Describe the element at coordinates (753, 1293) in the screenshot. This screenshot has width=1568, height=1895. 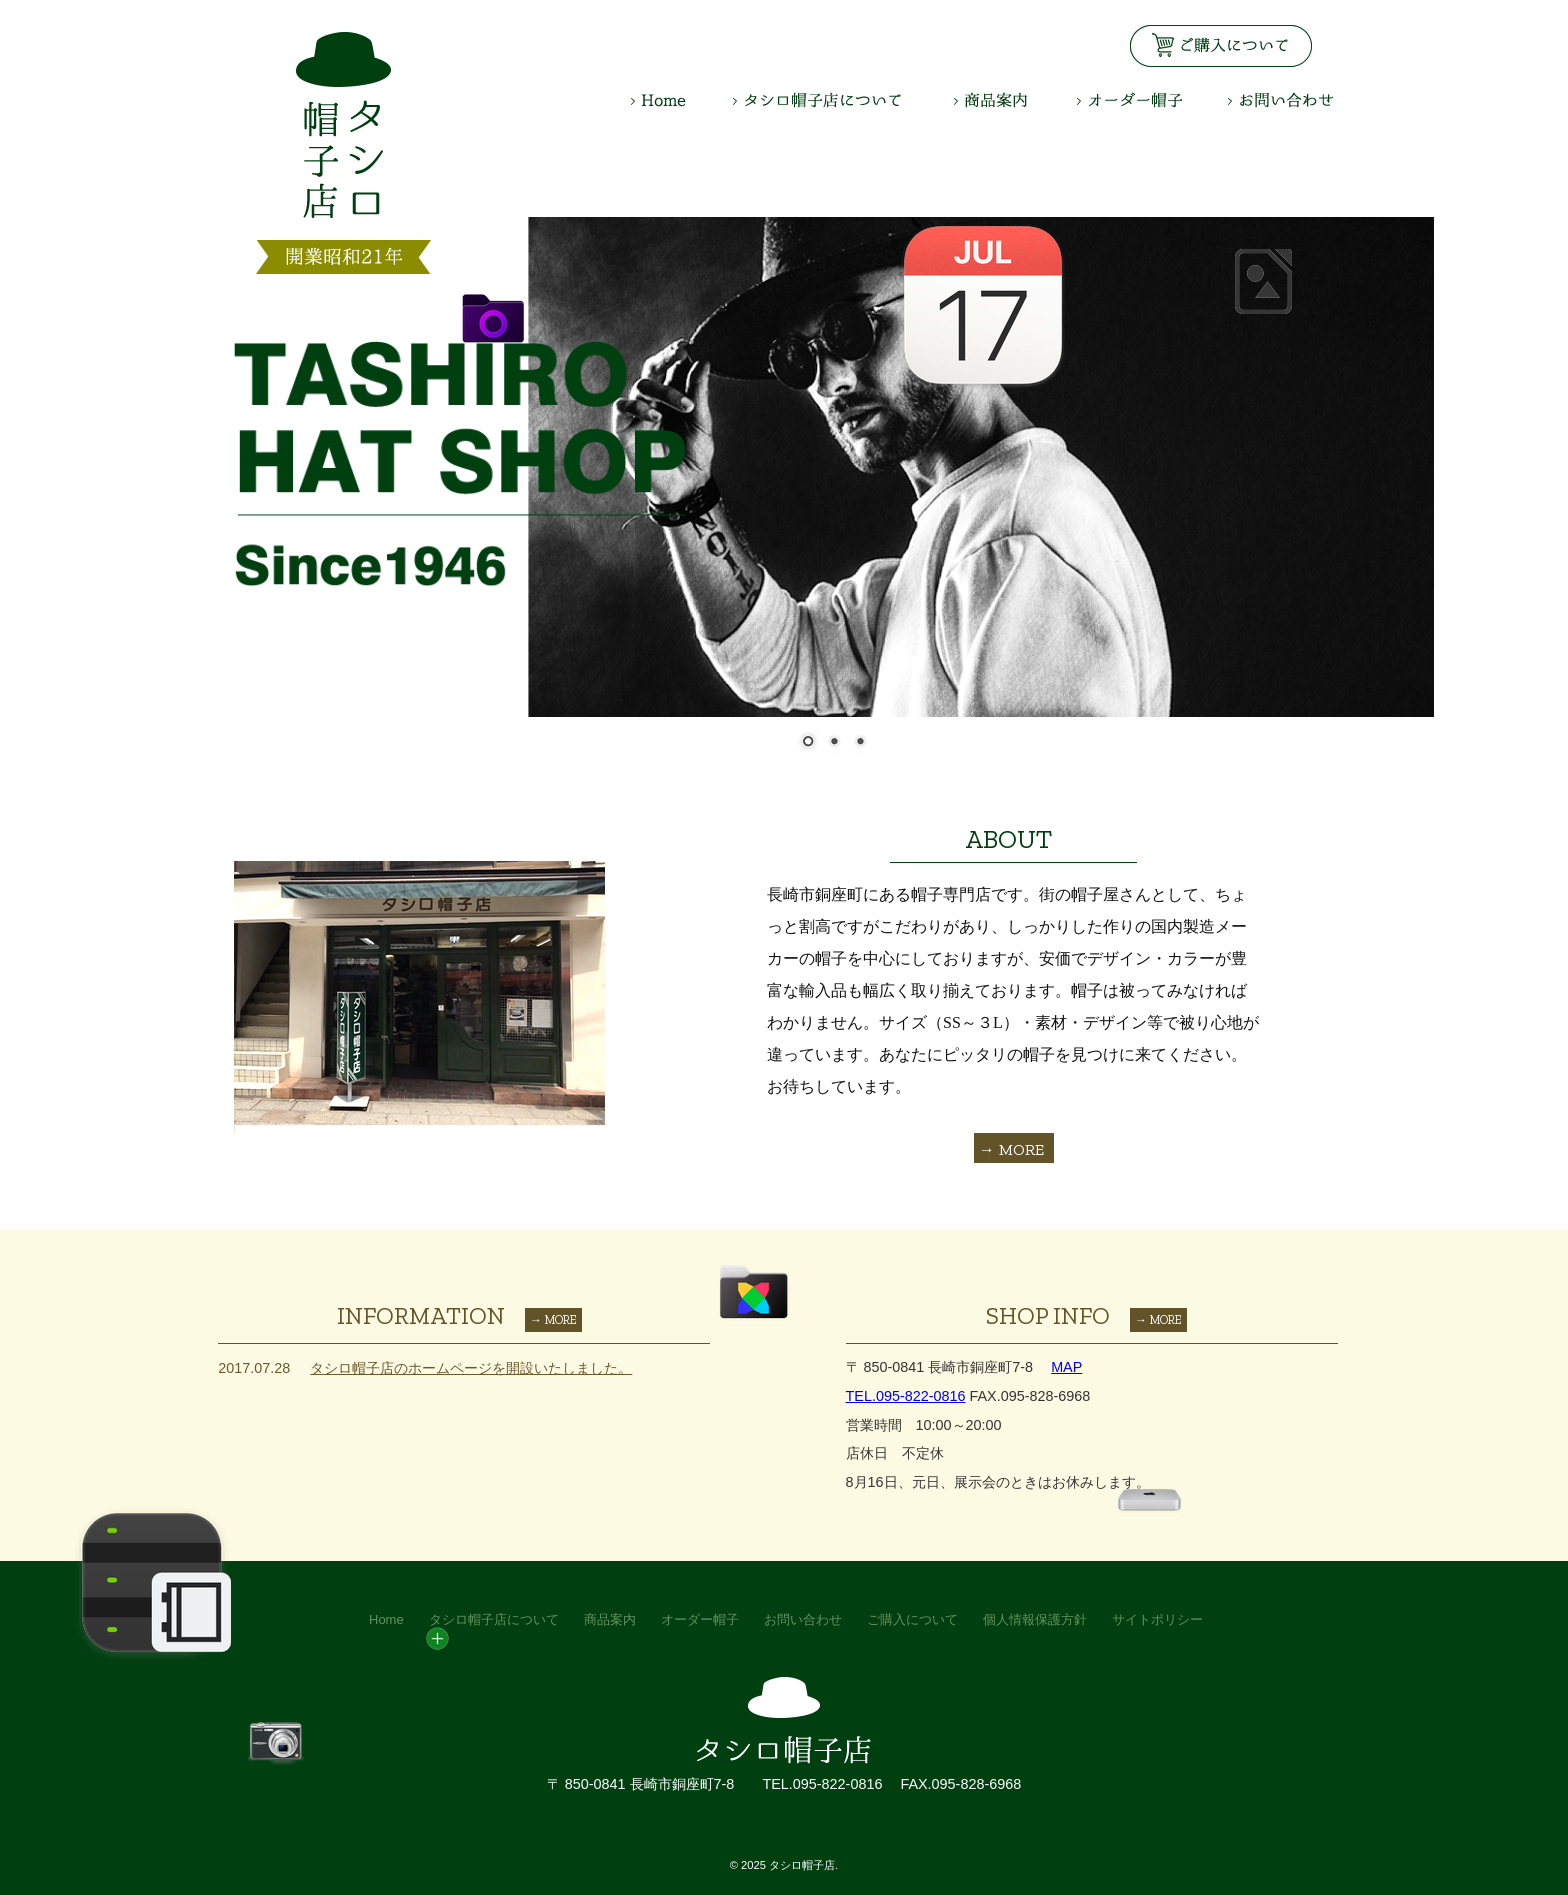
I see `folder containing haxe flixel game engine projects` at that location.